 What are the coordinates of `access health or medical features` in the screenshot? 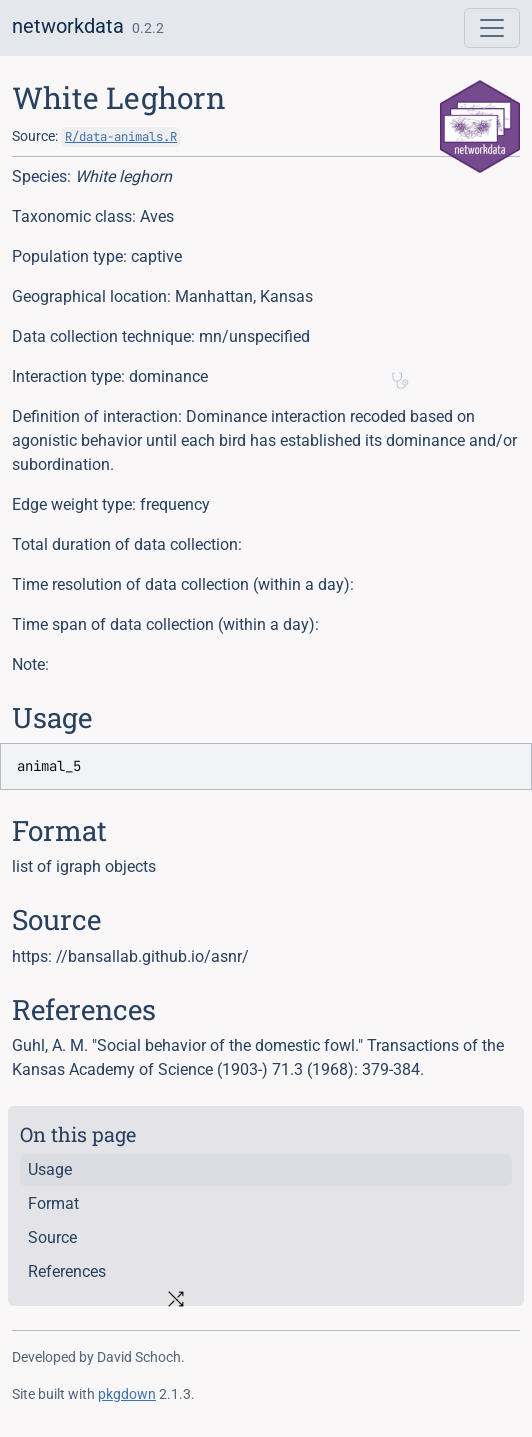 It's located at (399, 380).